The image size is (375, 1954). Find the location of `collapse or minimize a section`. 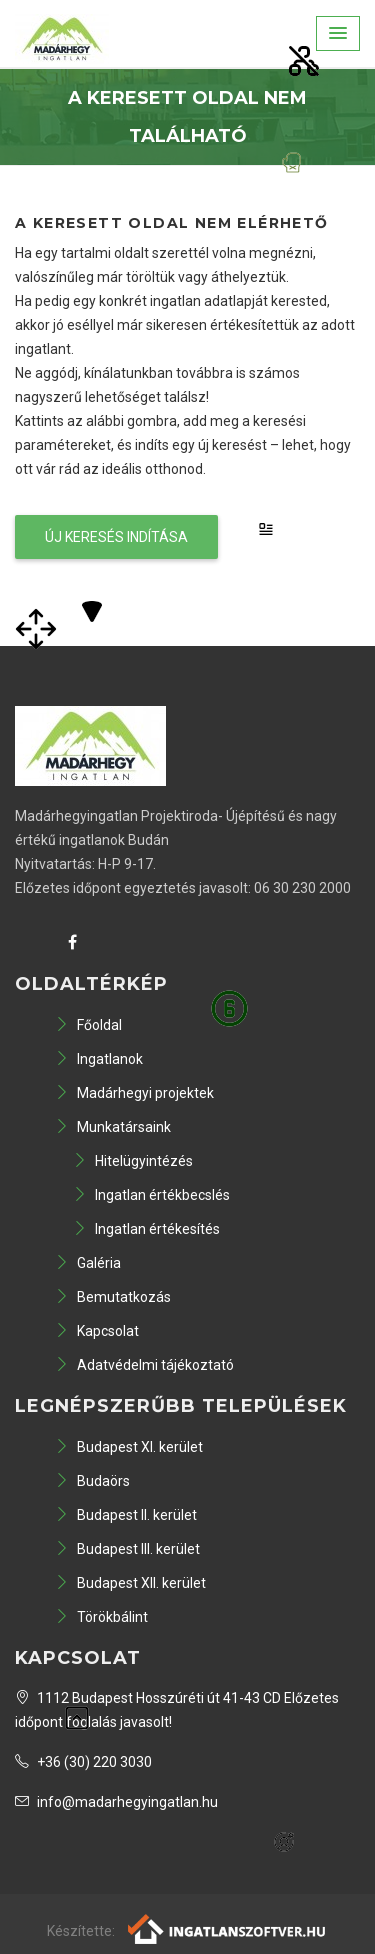

collapse or minimize a section is located at coordinates (77, 1718).